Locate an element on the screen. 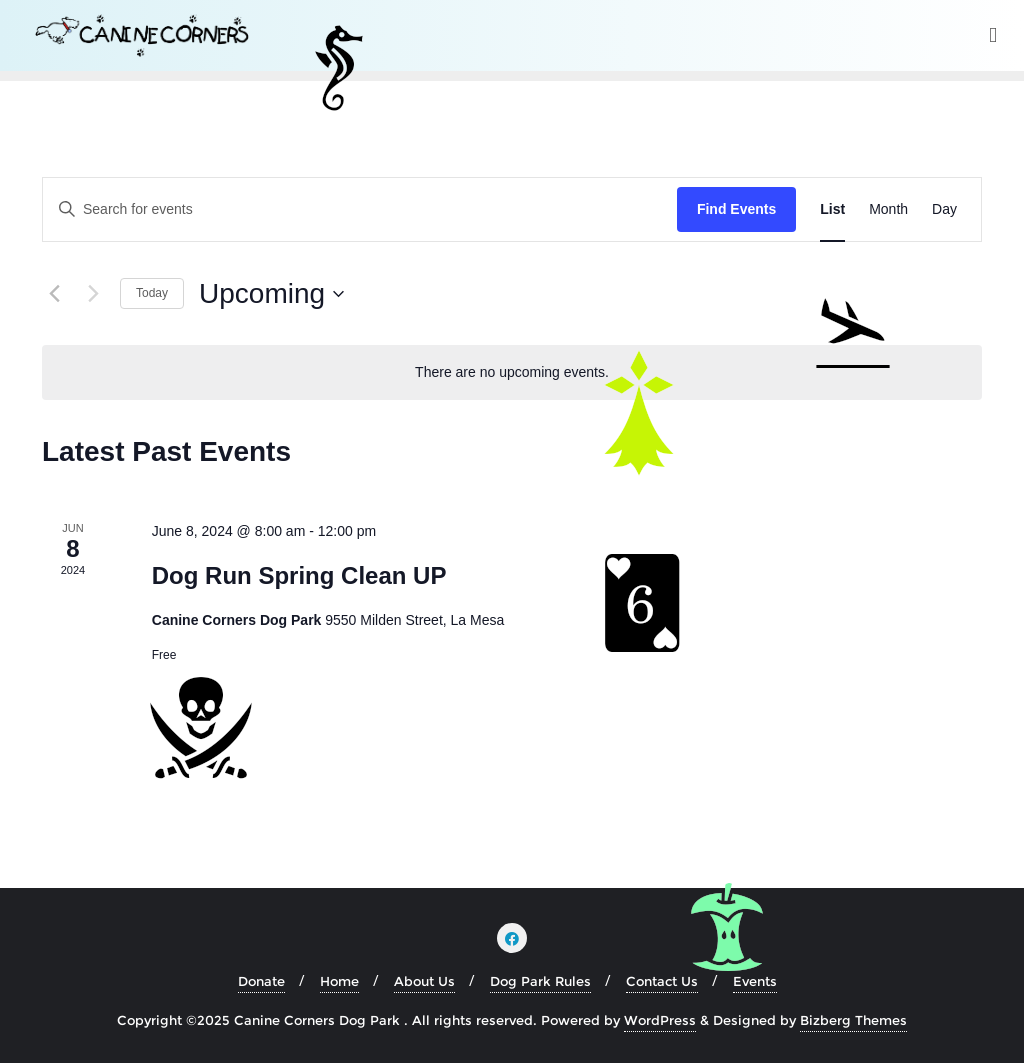 This screenshot has width=1024, height=1063. indicates pirate or seafaring game mode is located at coordinates (201, 728).